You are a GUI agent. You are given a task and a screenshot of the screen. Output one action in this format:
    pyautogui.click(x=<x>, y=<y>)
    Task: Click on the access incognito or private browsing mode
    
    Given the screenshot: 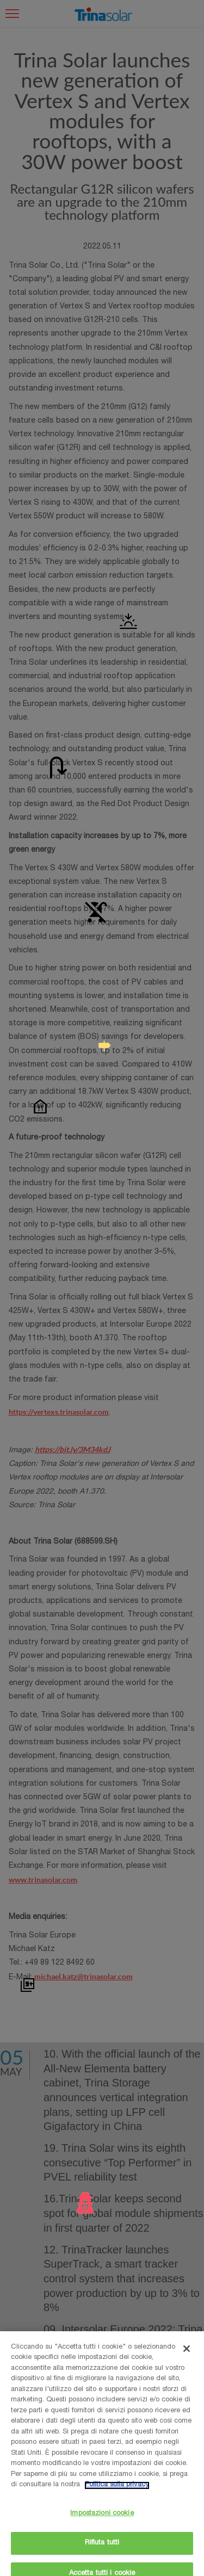 What is the action you would take?
    pyautogui.click(x=85, y=2203)
    